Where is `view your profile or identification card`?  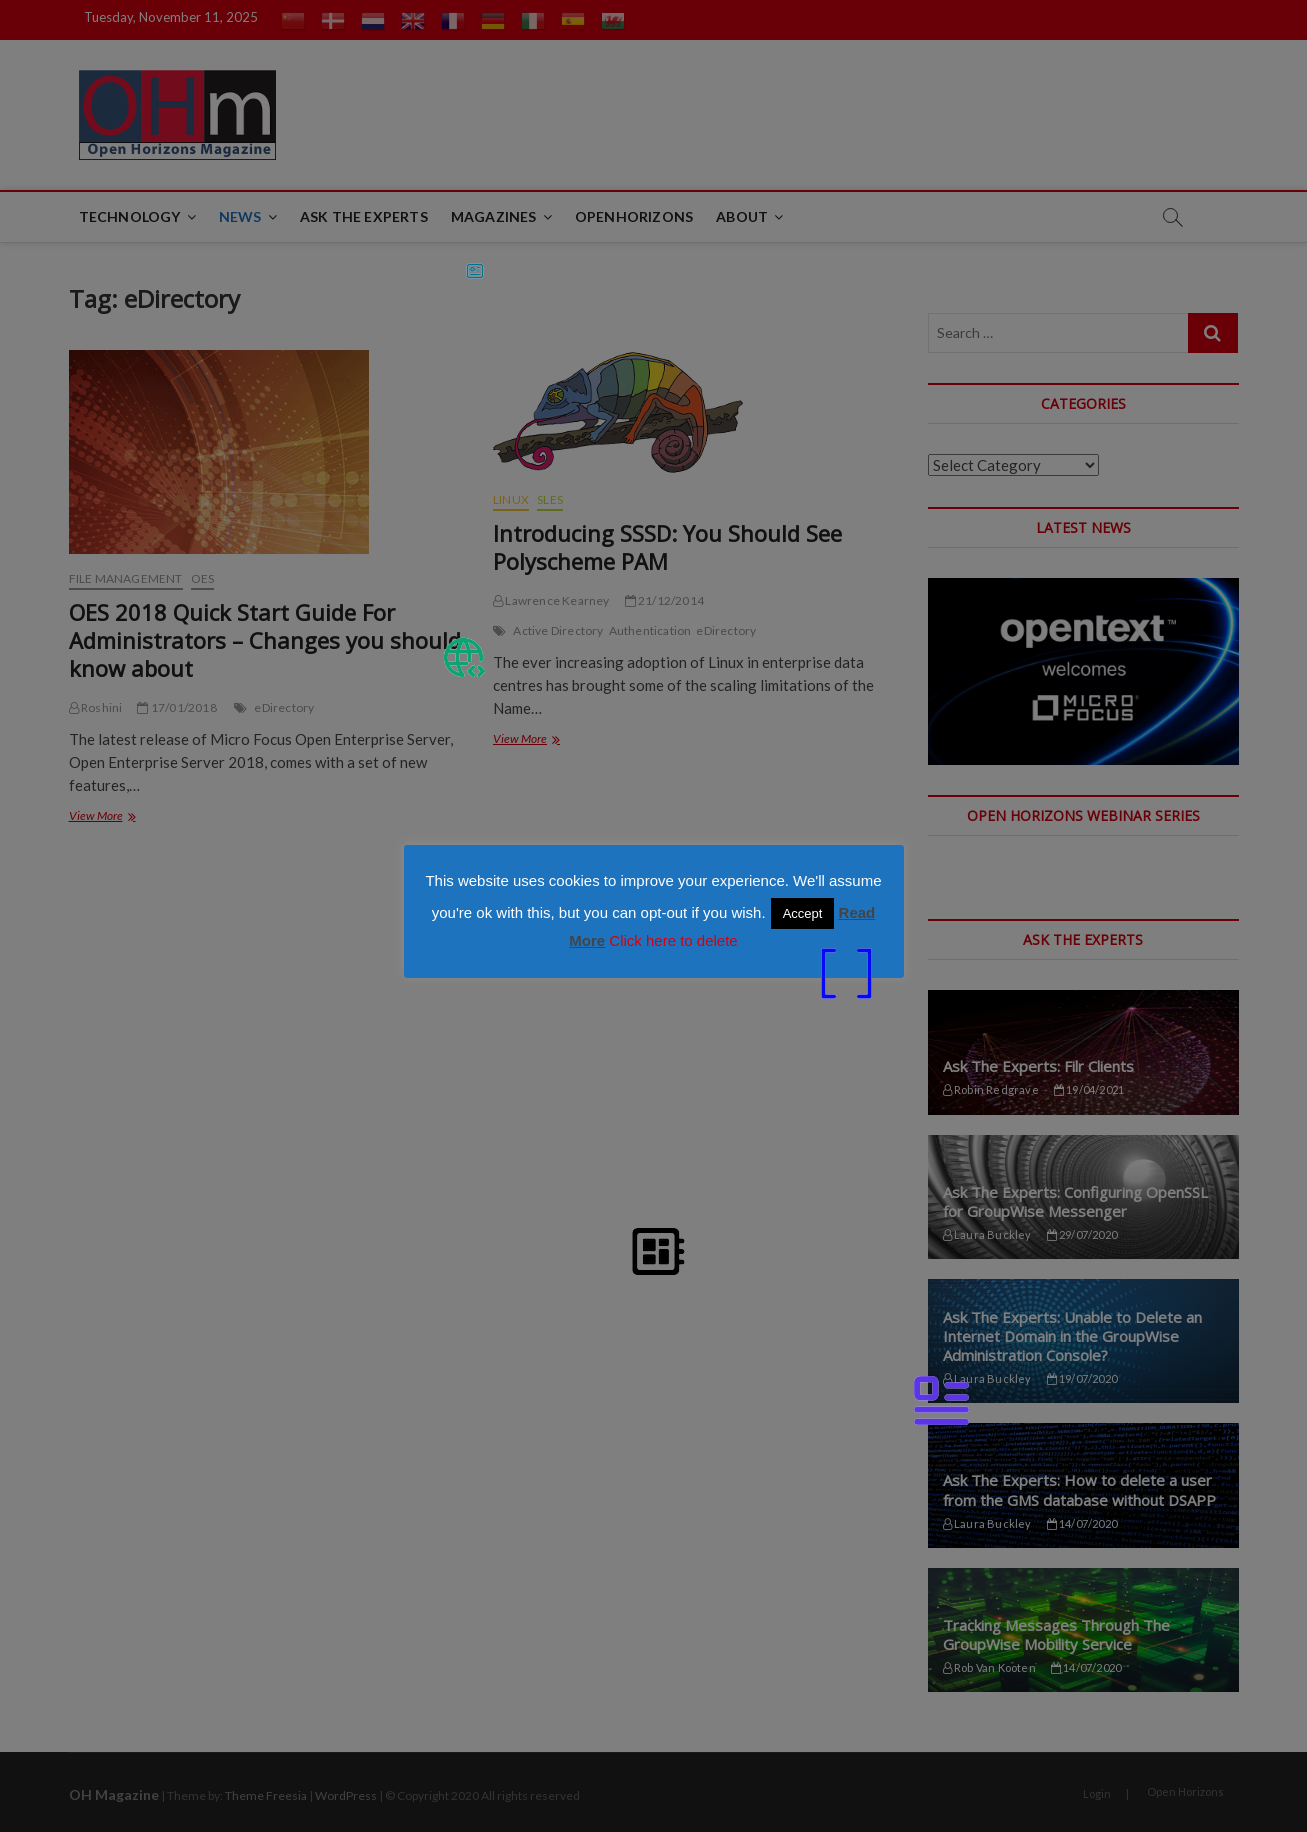 view your profile or identification card is located at coordinates (475, 271).